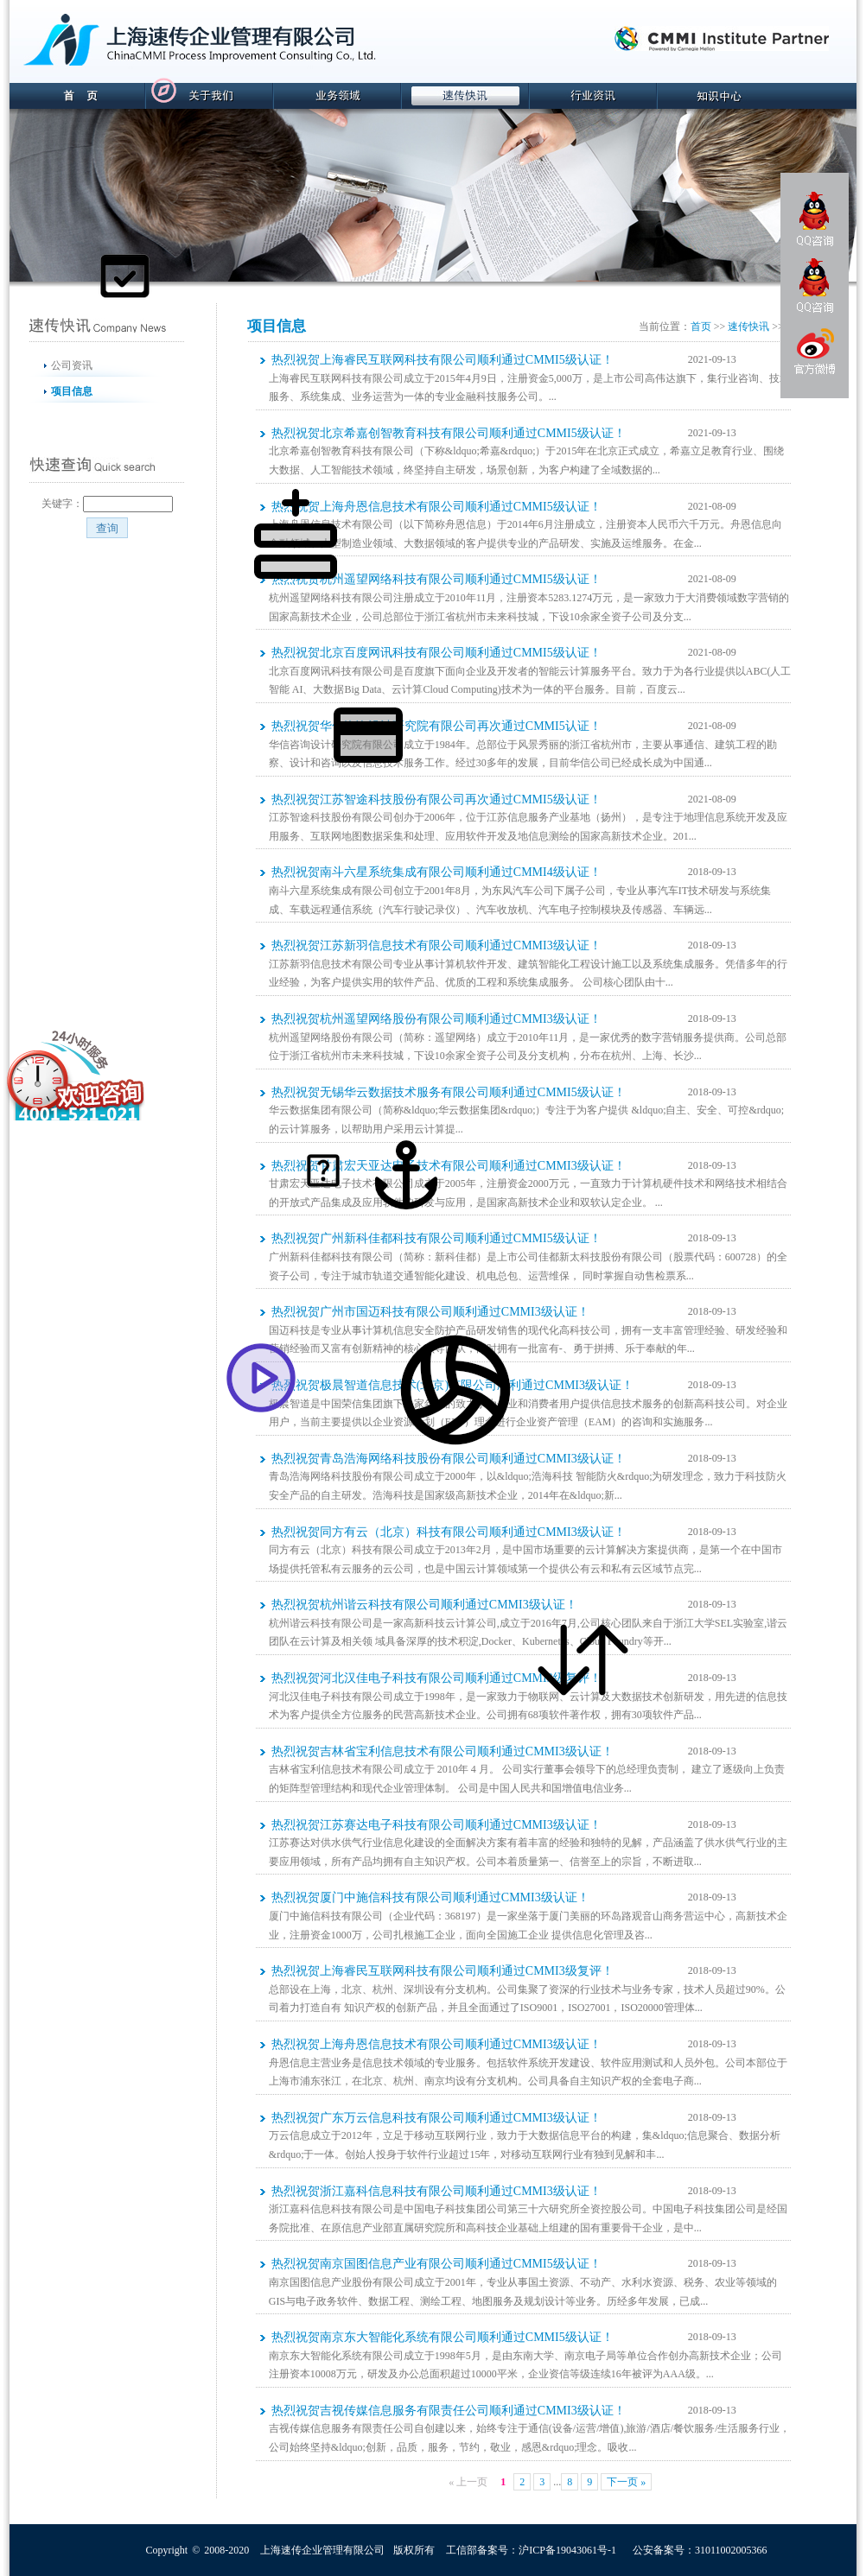 The image size is (866, 2576). I want to click on access navigation or directional features, so click(163, 90).